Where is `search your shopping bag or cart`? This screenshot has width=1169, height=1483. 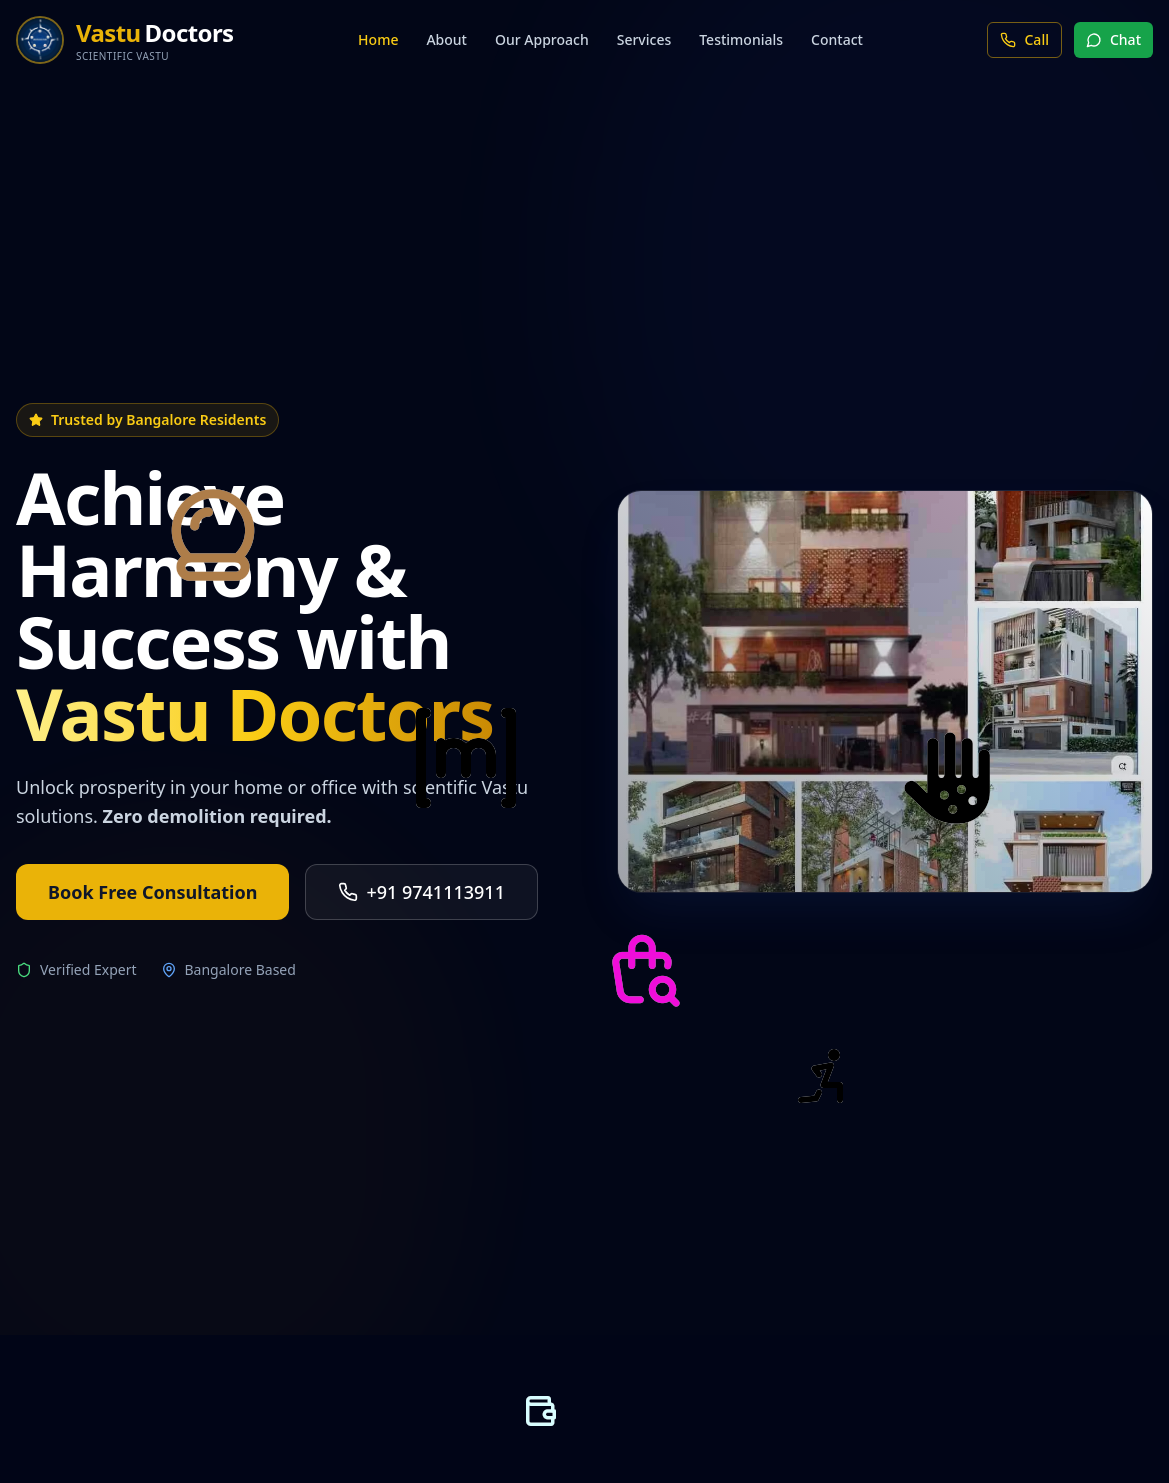
search your shopping bag or cart is located at coordinates (642, 969).